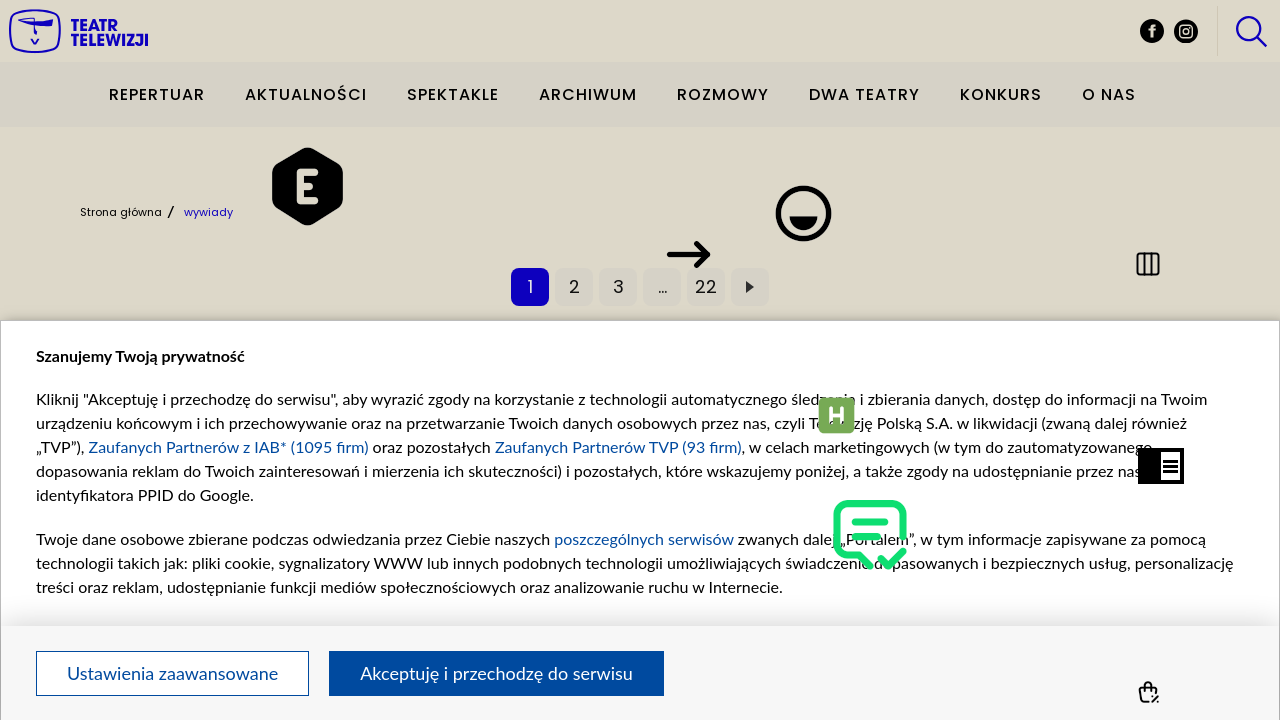 This screenshot has height=720, width=1280. Describe the element at coordinates (836, 415) in the screenshot. I see `indicates a helipad or helicopter landing zone` at that location.